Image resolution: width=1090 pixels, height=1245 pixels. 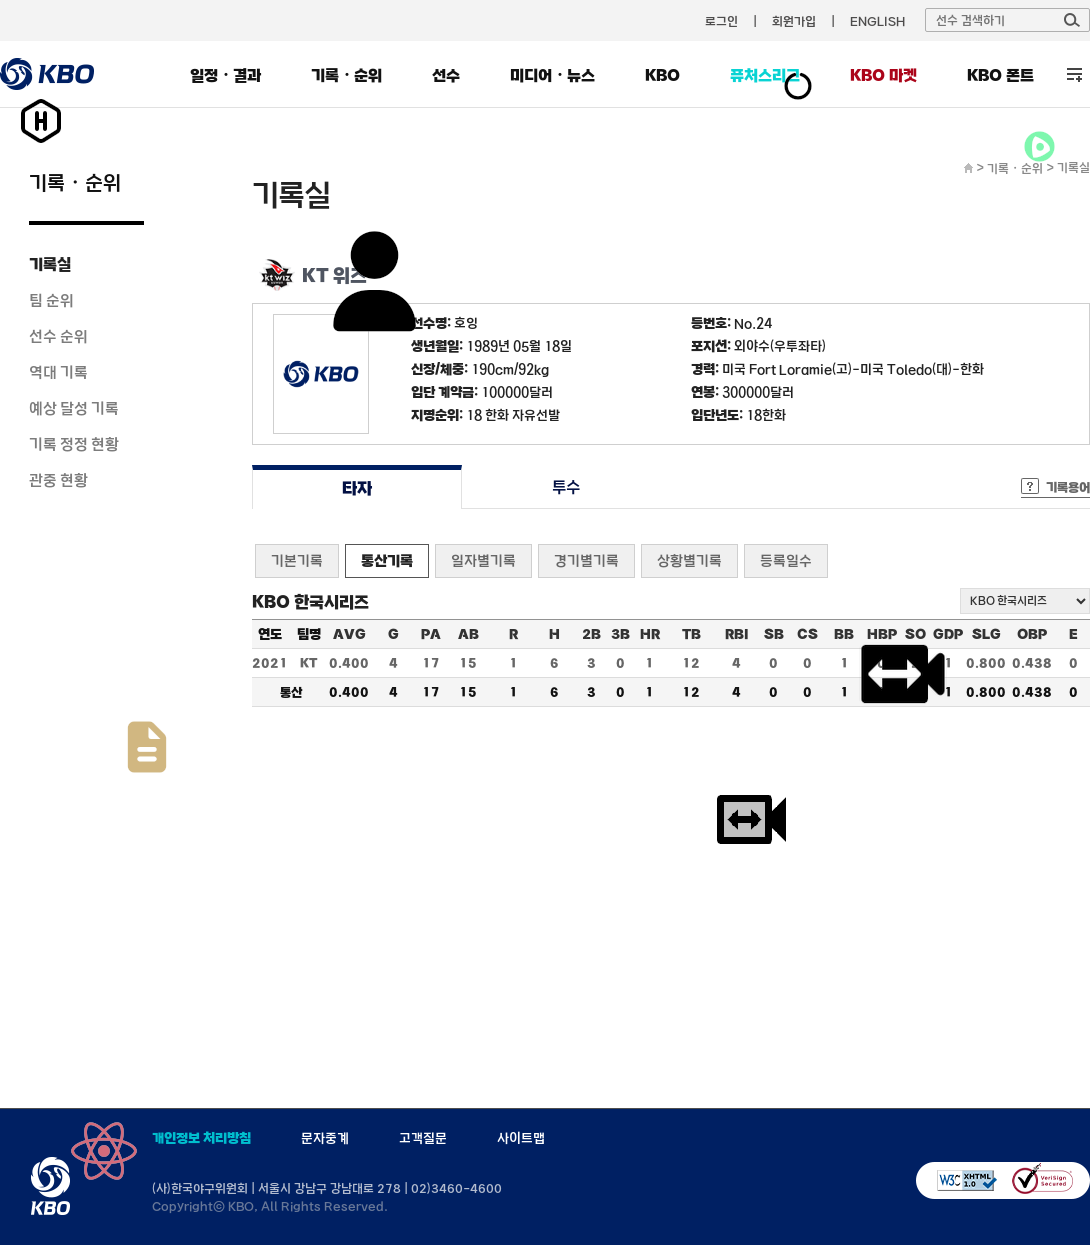 What do you see at coordinates (104, 1151) in the screenshot?
I see `react javascript library logo` at bounding box center [104, 1151].